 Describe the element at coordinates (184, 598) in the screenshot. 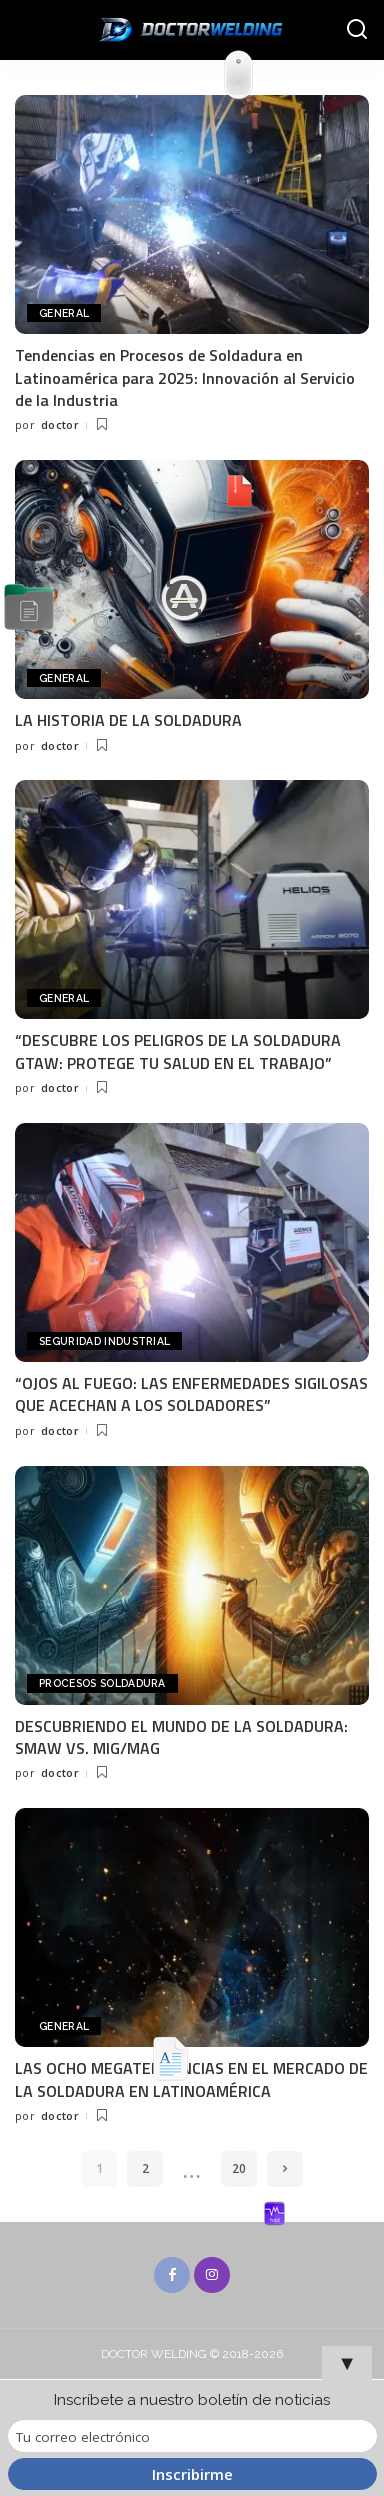

I see `open the software updater application` at that location.